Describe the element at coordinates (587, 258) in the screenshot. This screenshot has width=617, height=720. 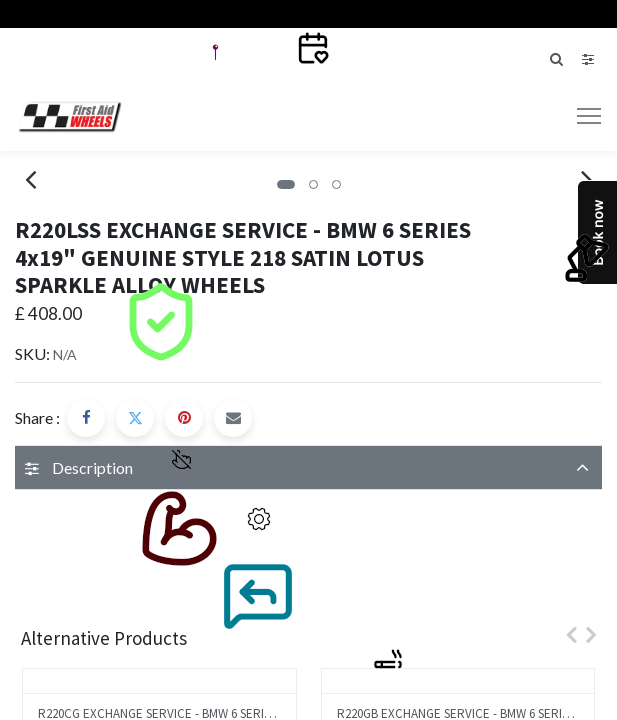
I see `toggle desk lamp or task lighting` at that location.